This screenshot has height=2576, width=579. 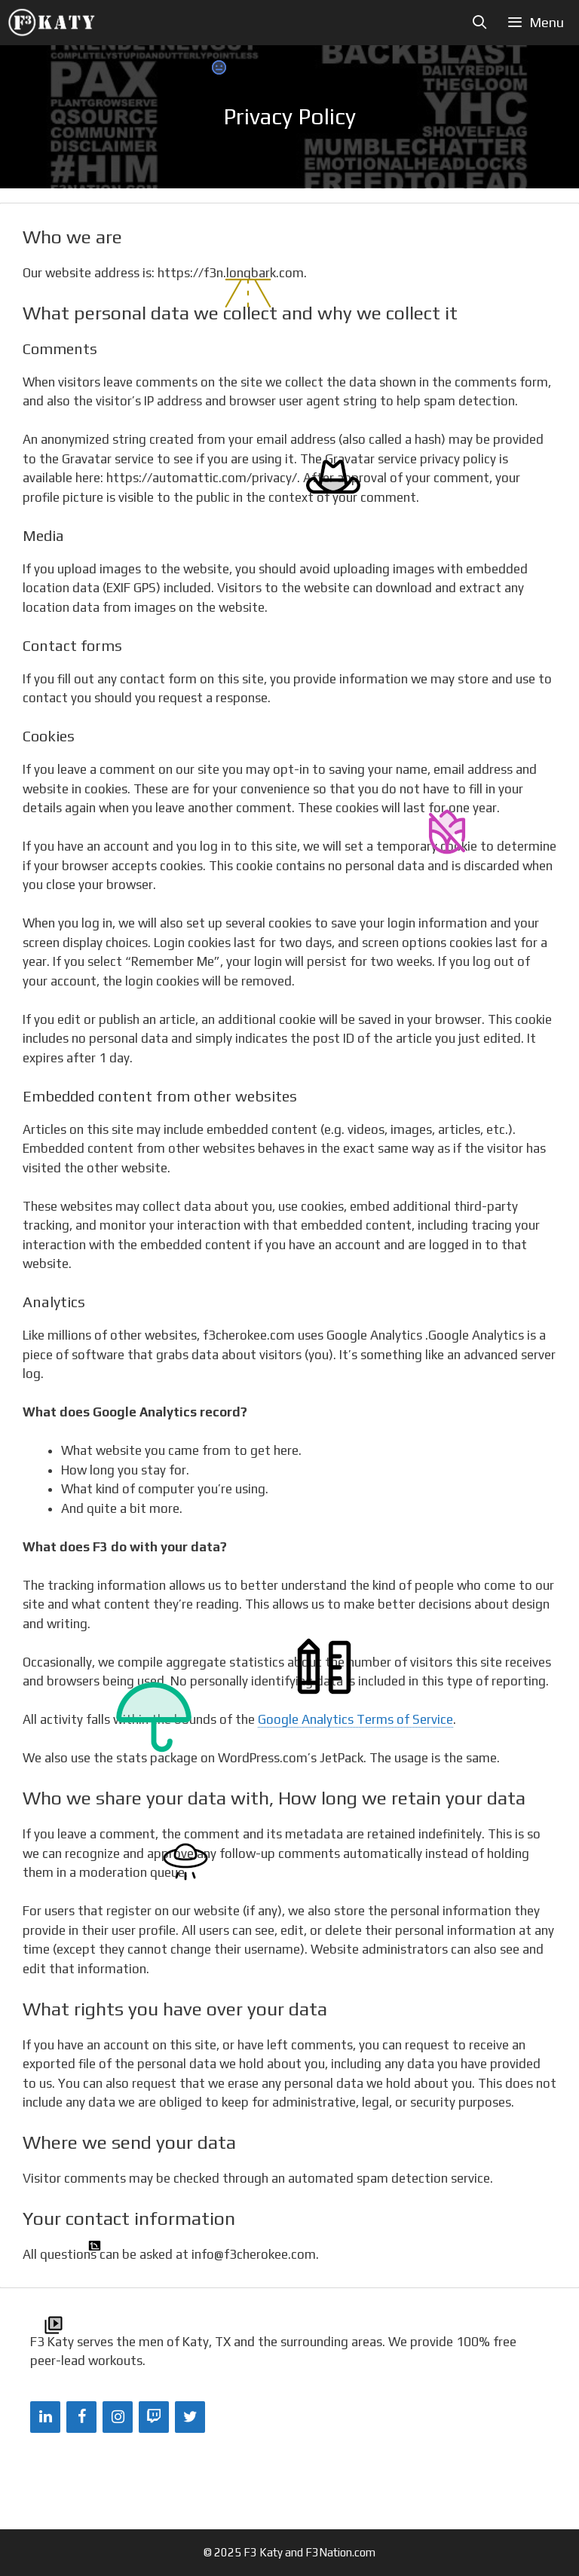 I want to click on view directions or navigation, so click(x=248, y=293).